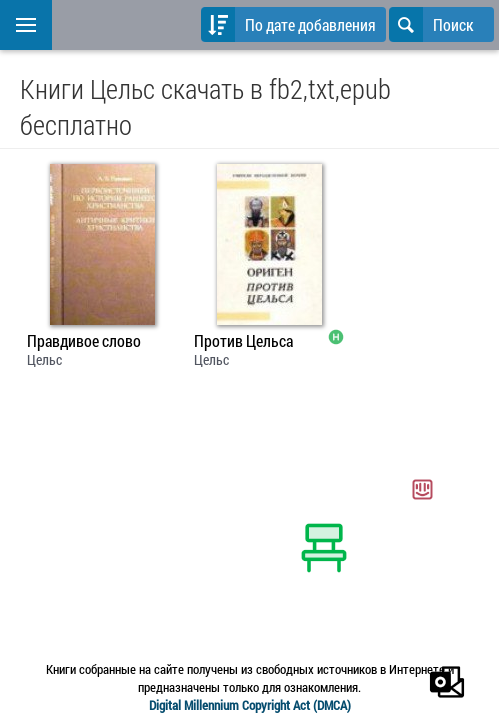 The image size is (499, 720). I want to click on browse furniture or seating options, so click(324, 548).